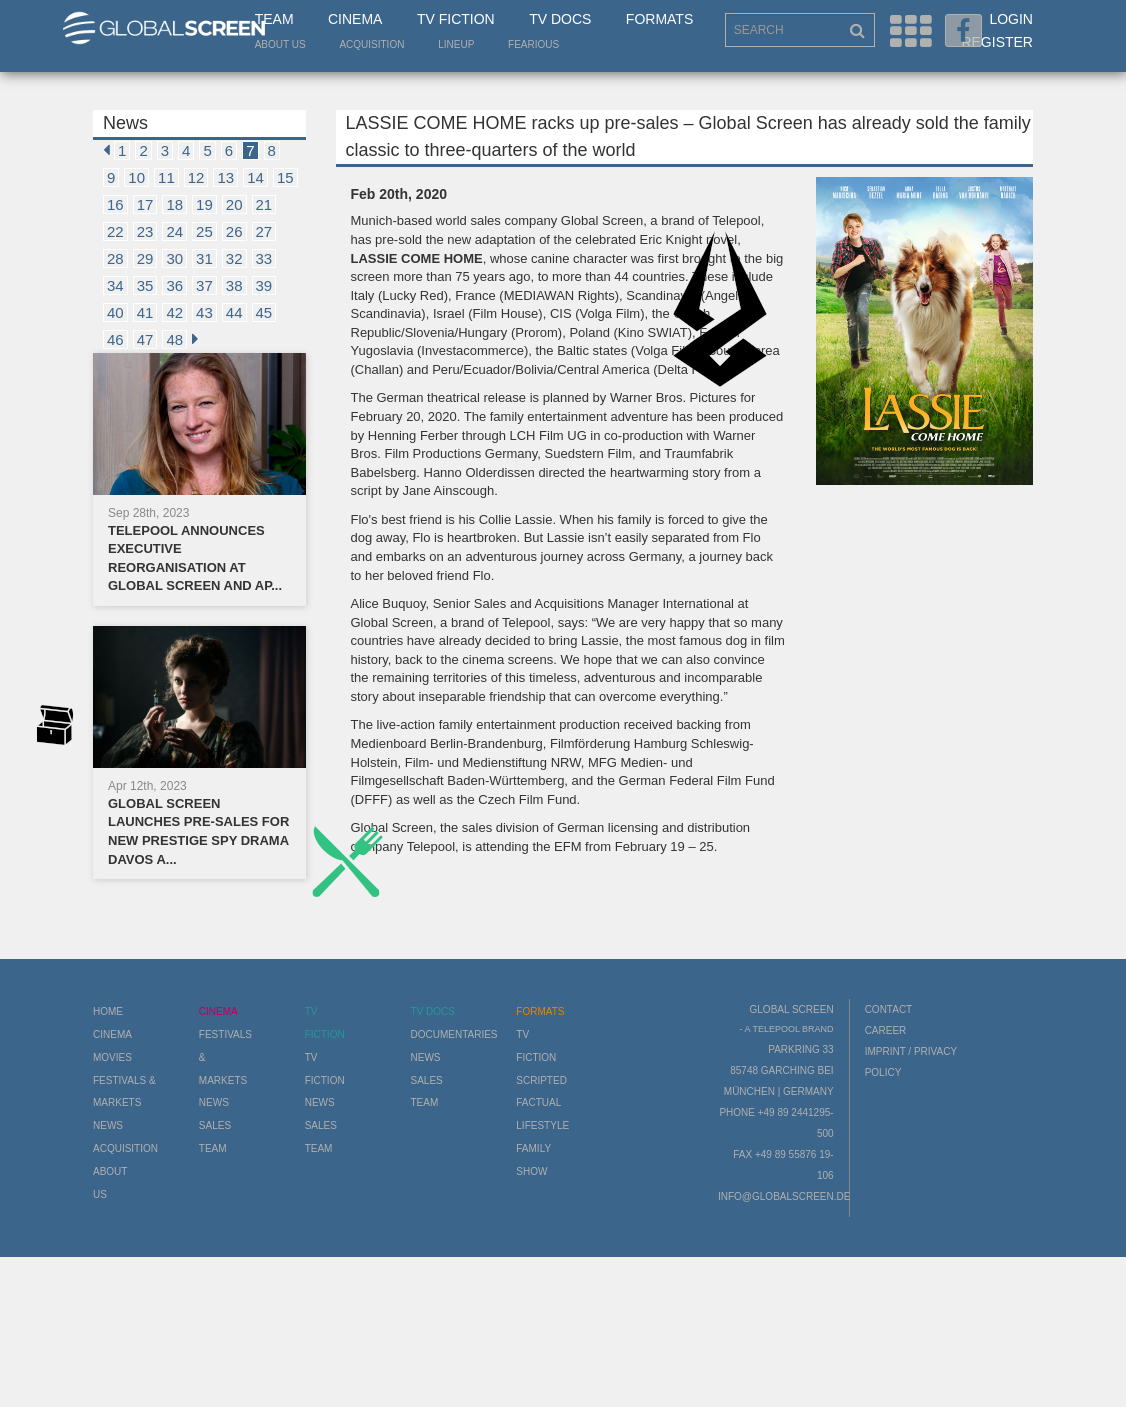 The height and width of the screenshot is (1407, 1126). Describe the element at coordinates (348, 861) in the screenshot. I see `find nearby restaurants or dining options` at that location.